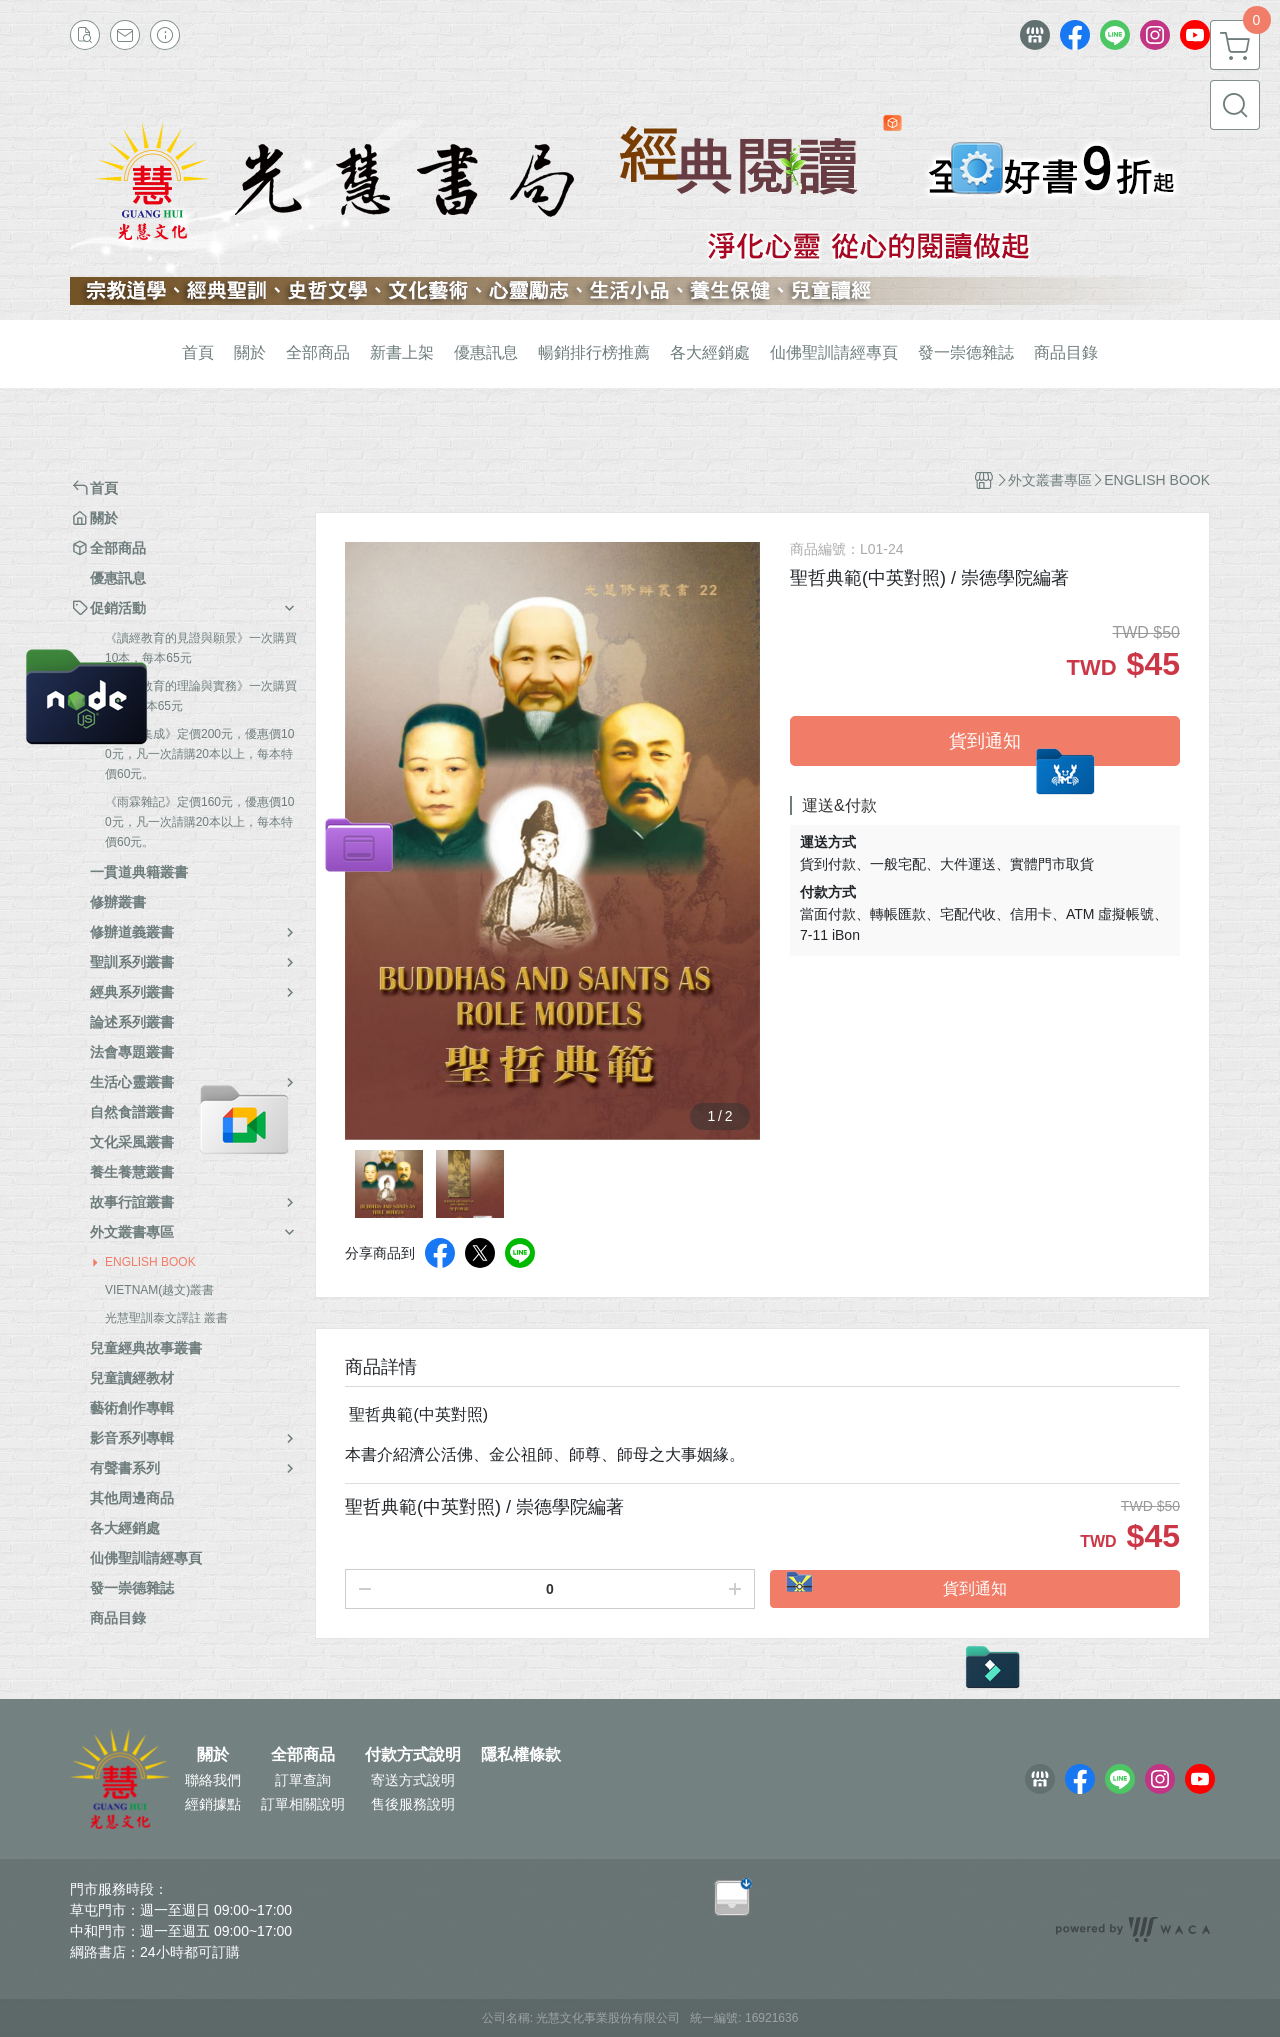  Describe the element at coordinates (359, 845) in the screenshot. I see `open desktop folder` at that location.